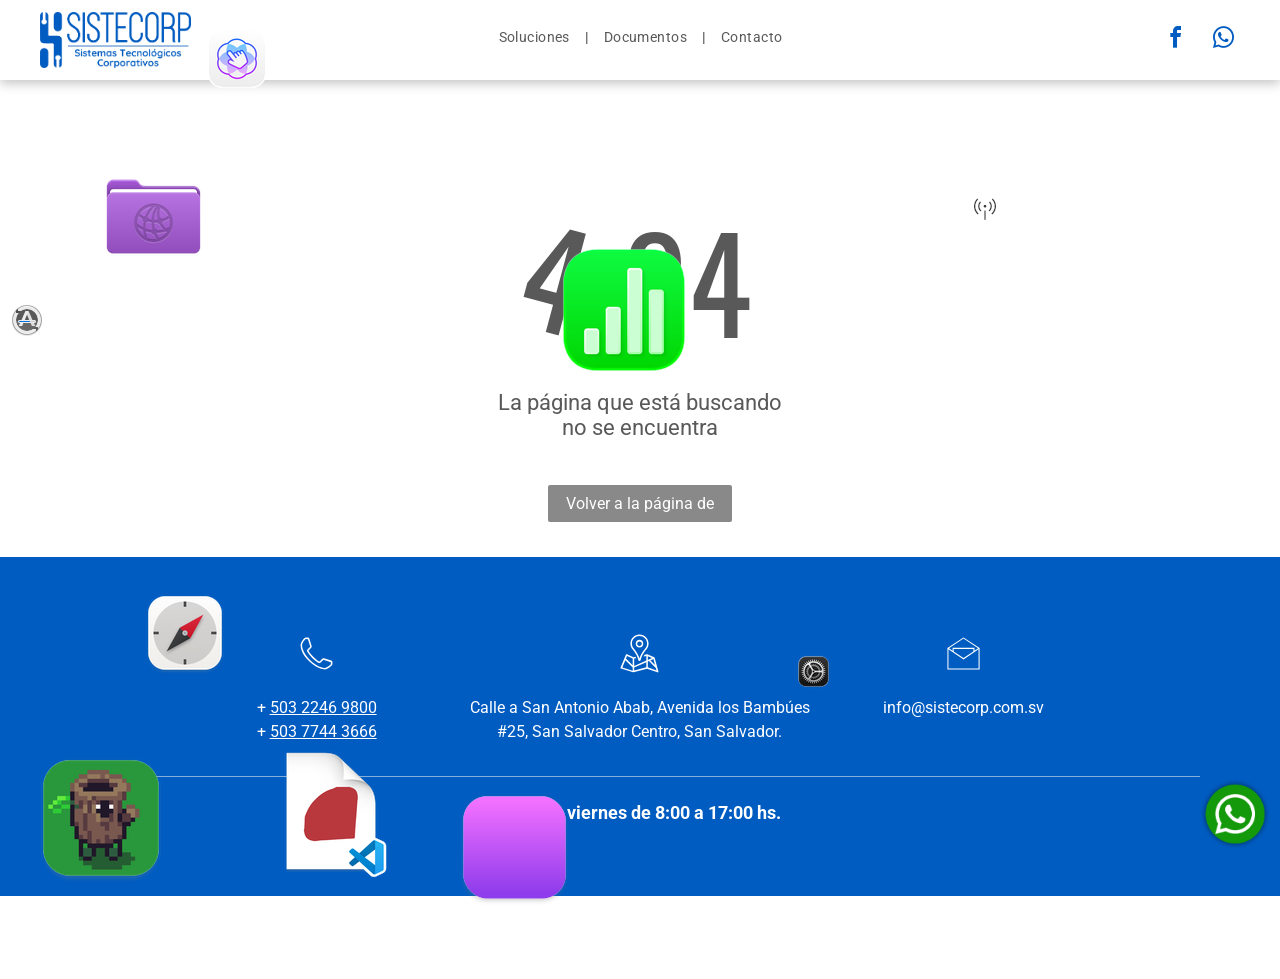 The image size is (1280, 979). I want to click on launch ricochlime game app, so click(101, 818).